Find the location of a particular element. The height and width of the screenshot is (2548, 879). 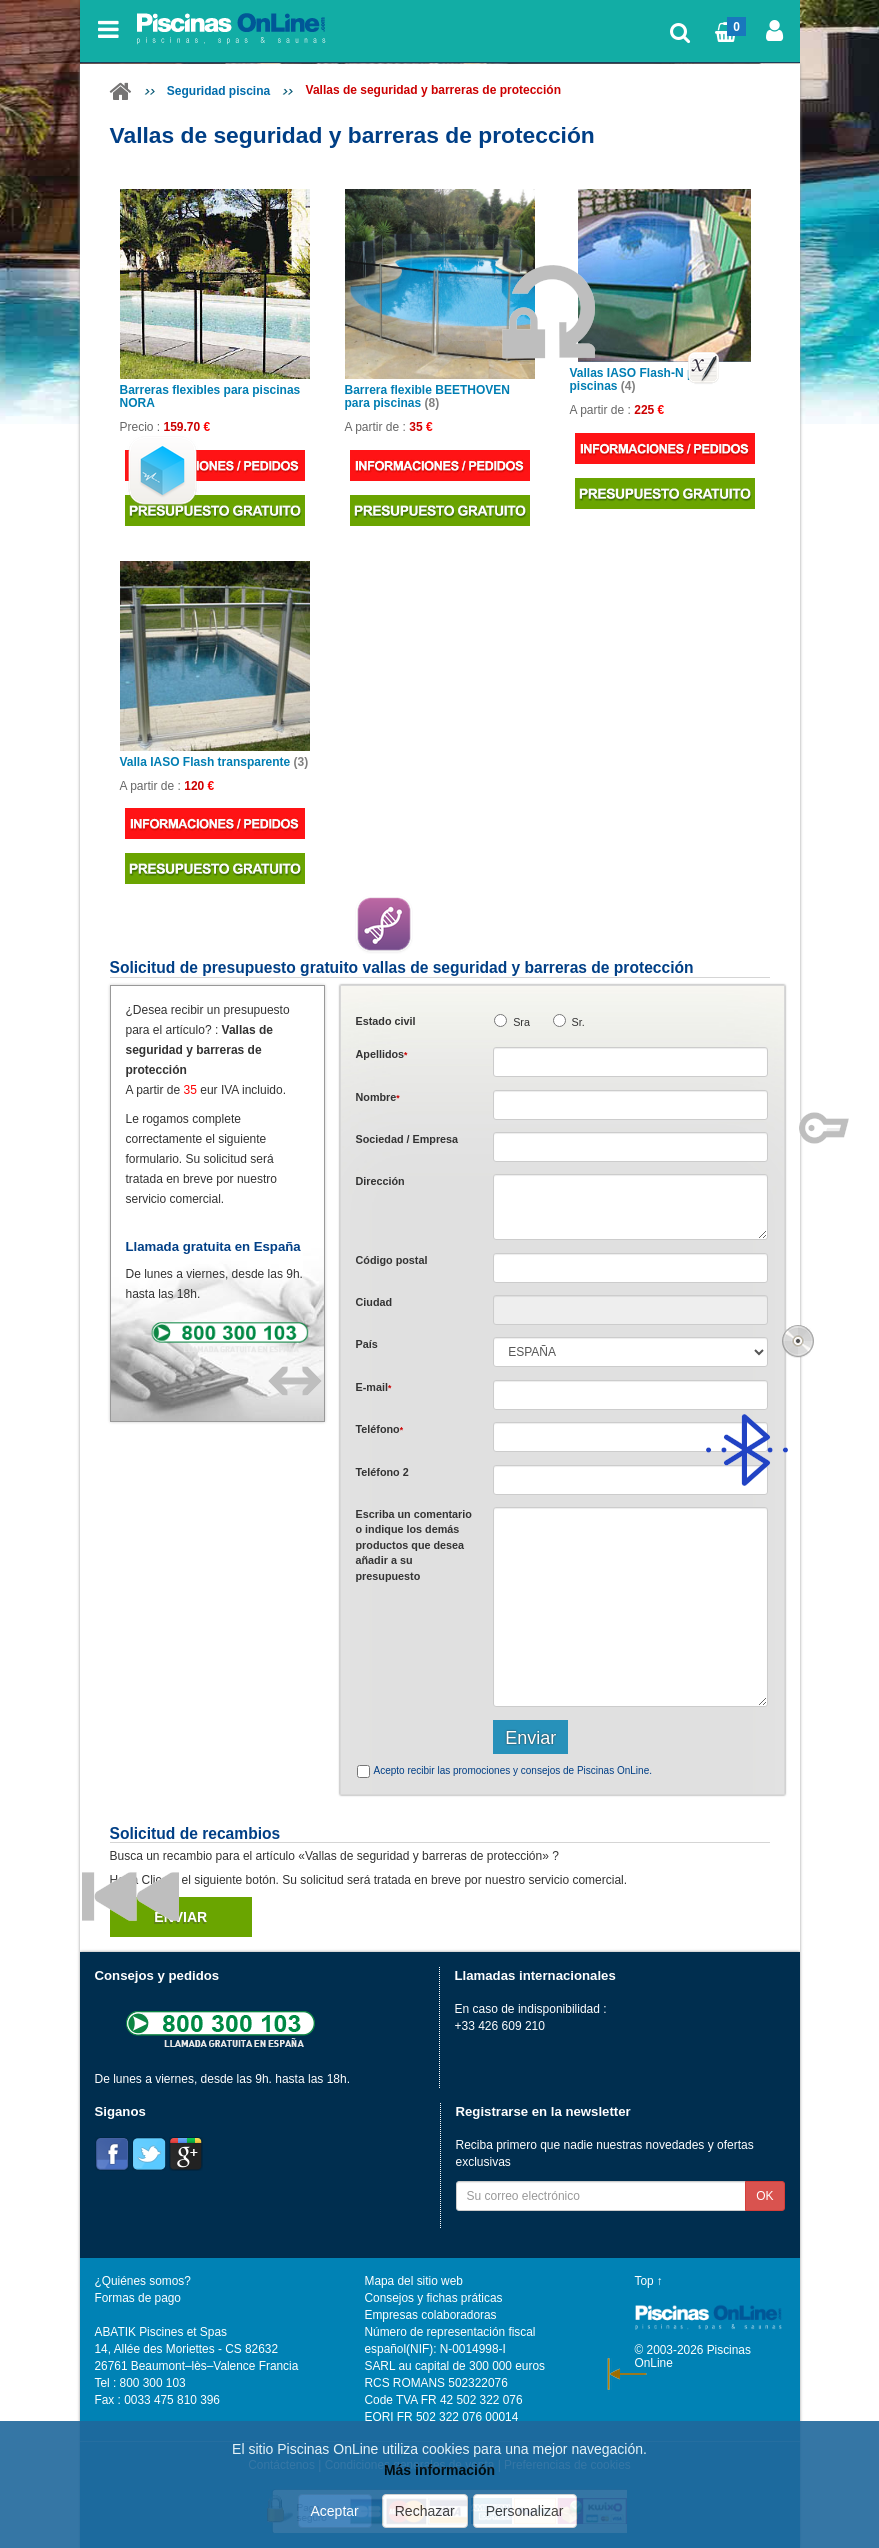

screen rotation is locked is located at coordinates (552, 315).